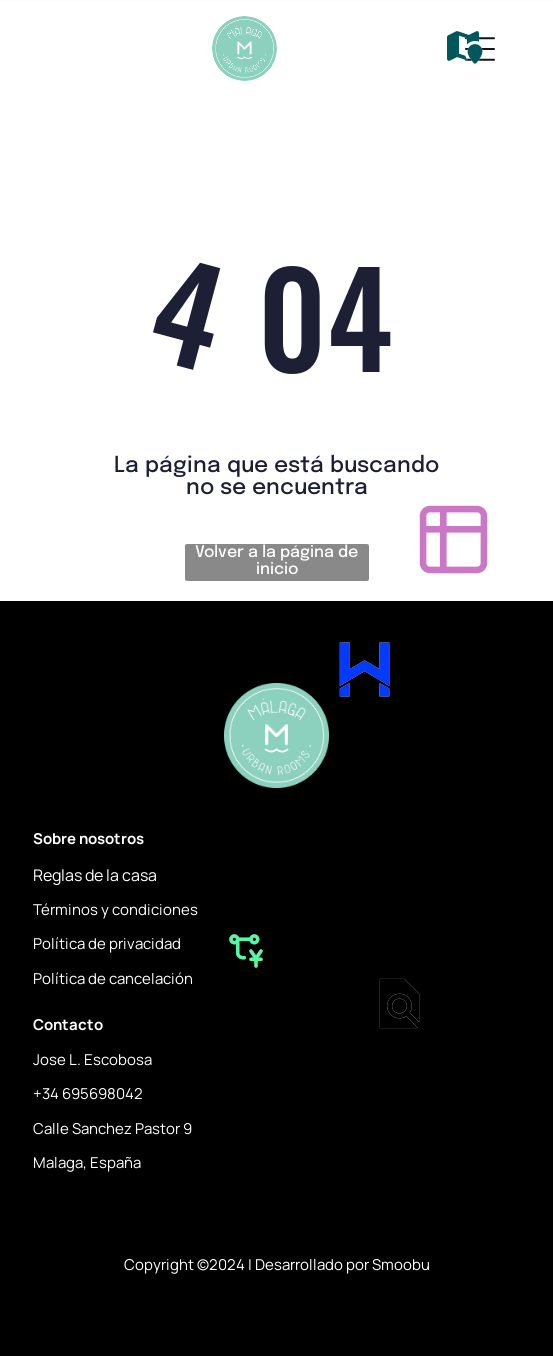 The width and height of the screenshot is (553, 1356). Describe the element at coordinates (364, 669) in the screenshot. I see `wsh brand logo` at that location.